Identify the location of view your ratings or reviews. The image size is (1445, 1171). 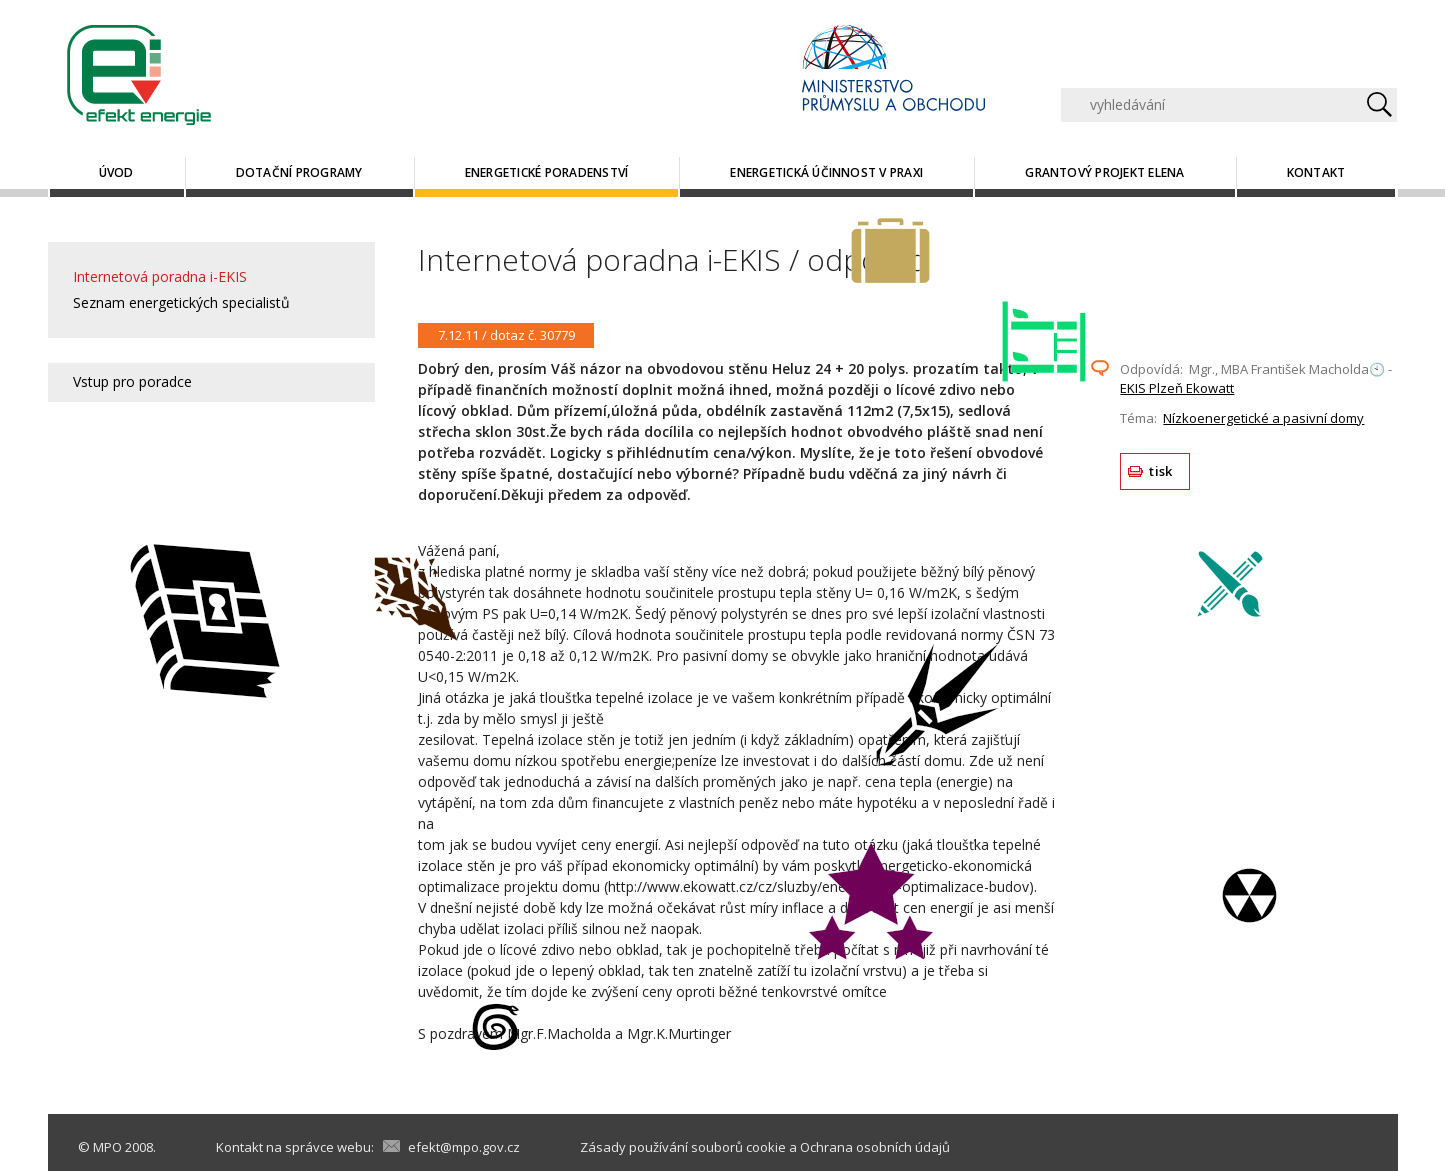
(871, 901).